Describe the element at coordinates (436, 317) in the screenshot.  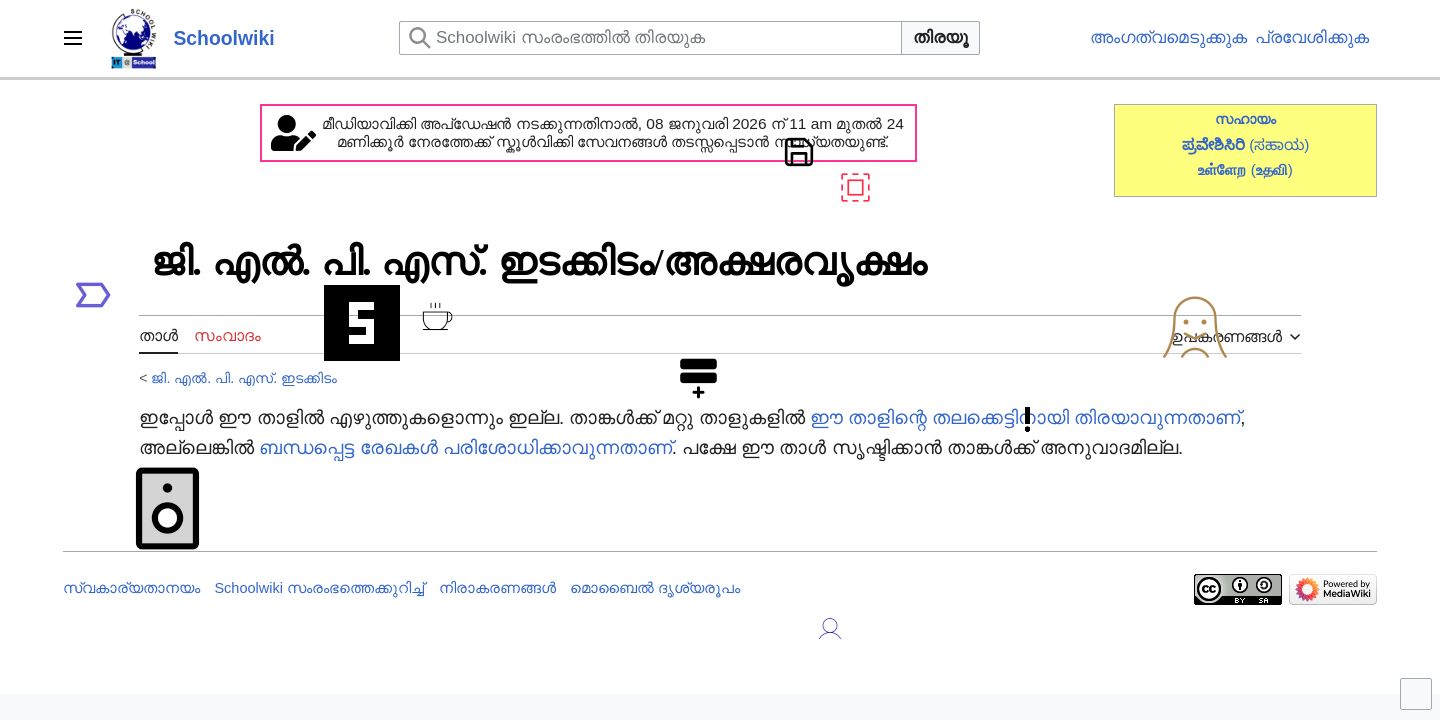
I see `find nearby coffee shops or cafes` at that location.